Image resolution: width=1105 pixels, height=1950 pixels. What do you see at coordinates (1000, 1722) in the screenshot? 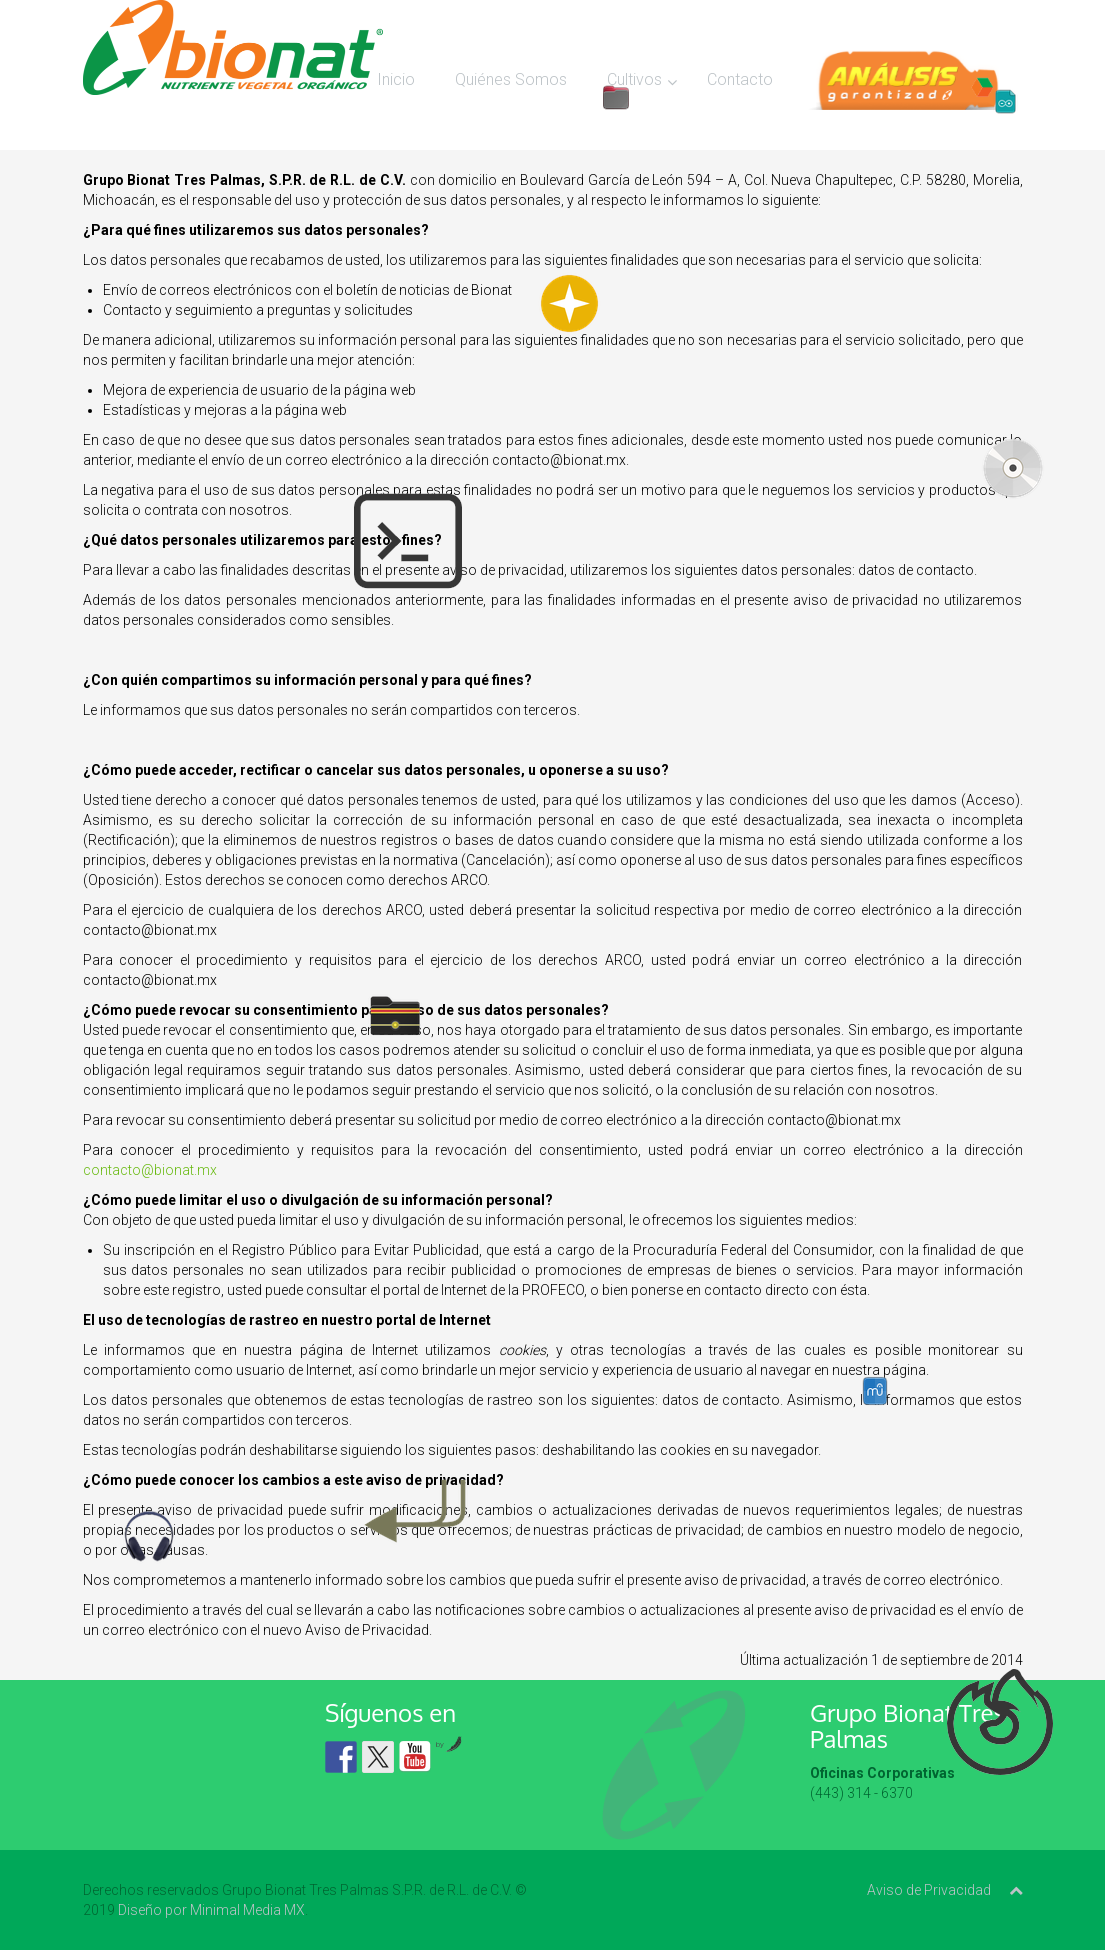
I see `open firefox browser` at bounding box center [1000, 1722].